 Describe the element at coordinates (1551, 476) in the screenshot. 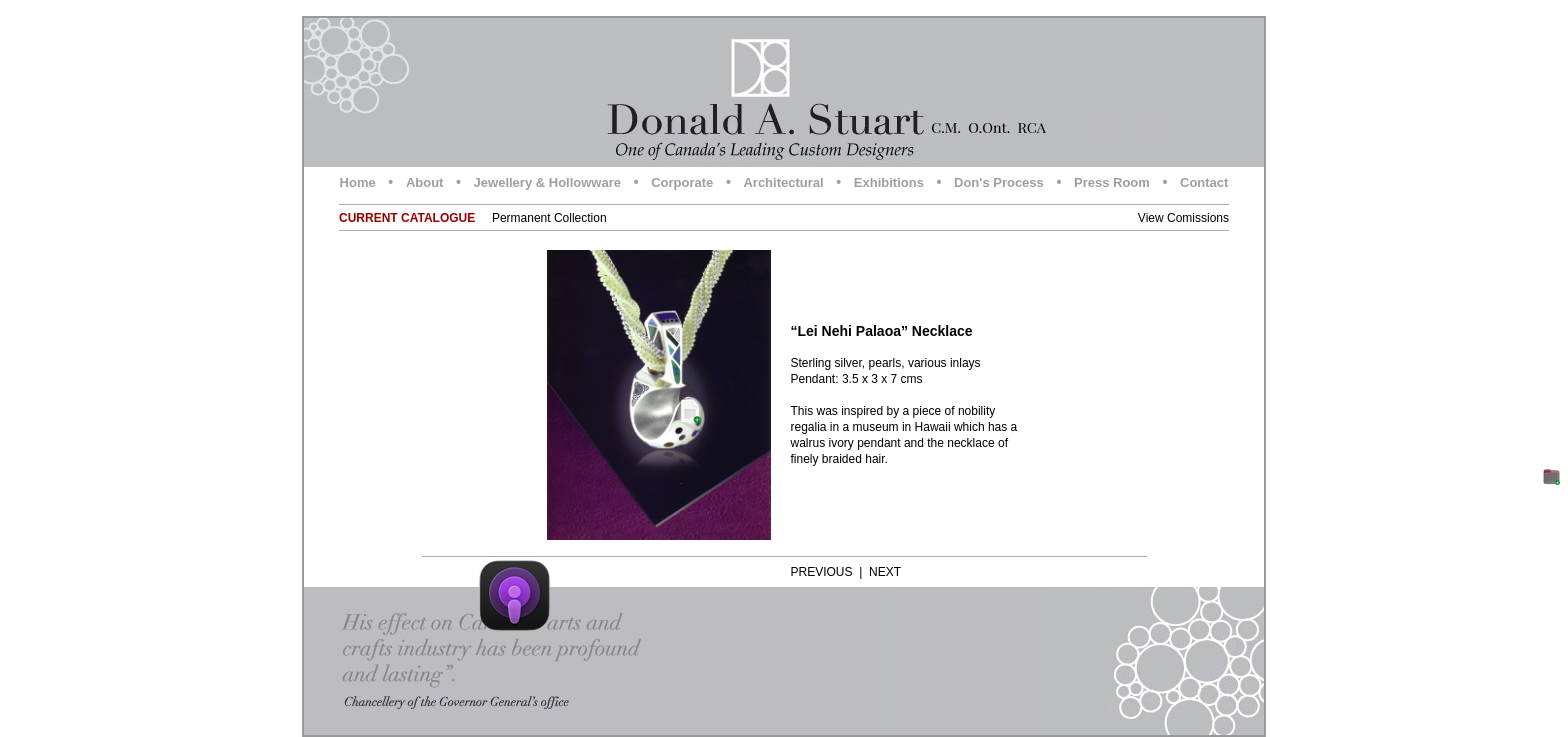

I see `create a new folder` at that location.